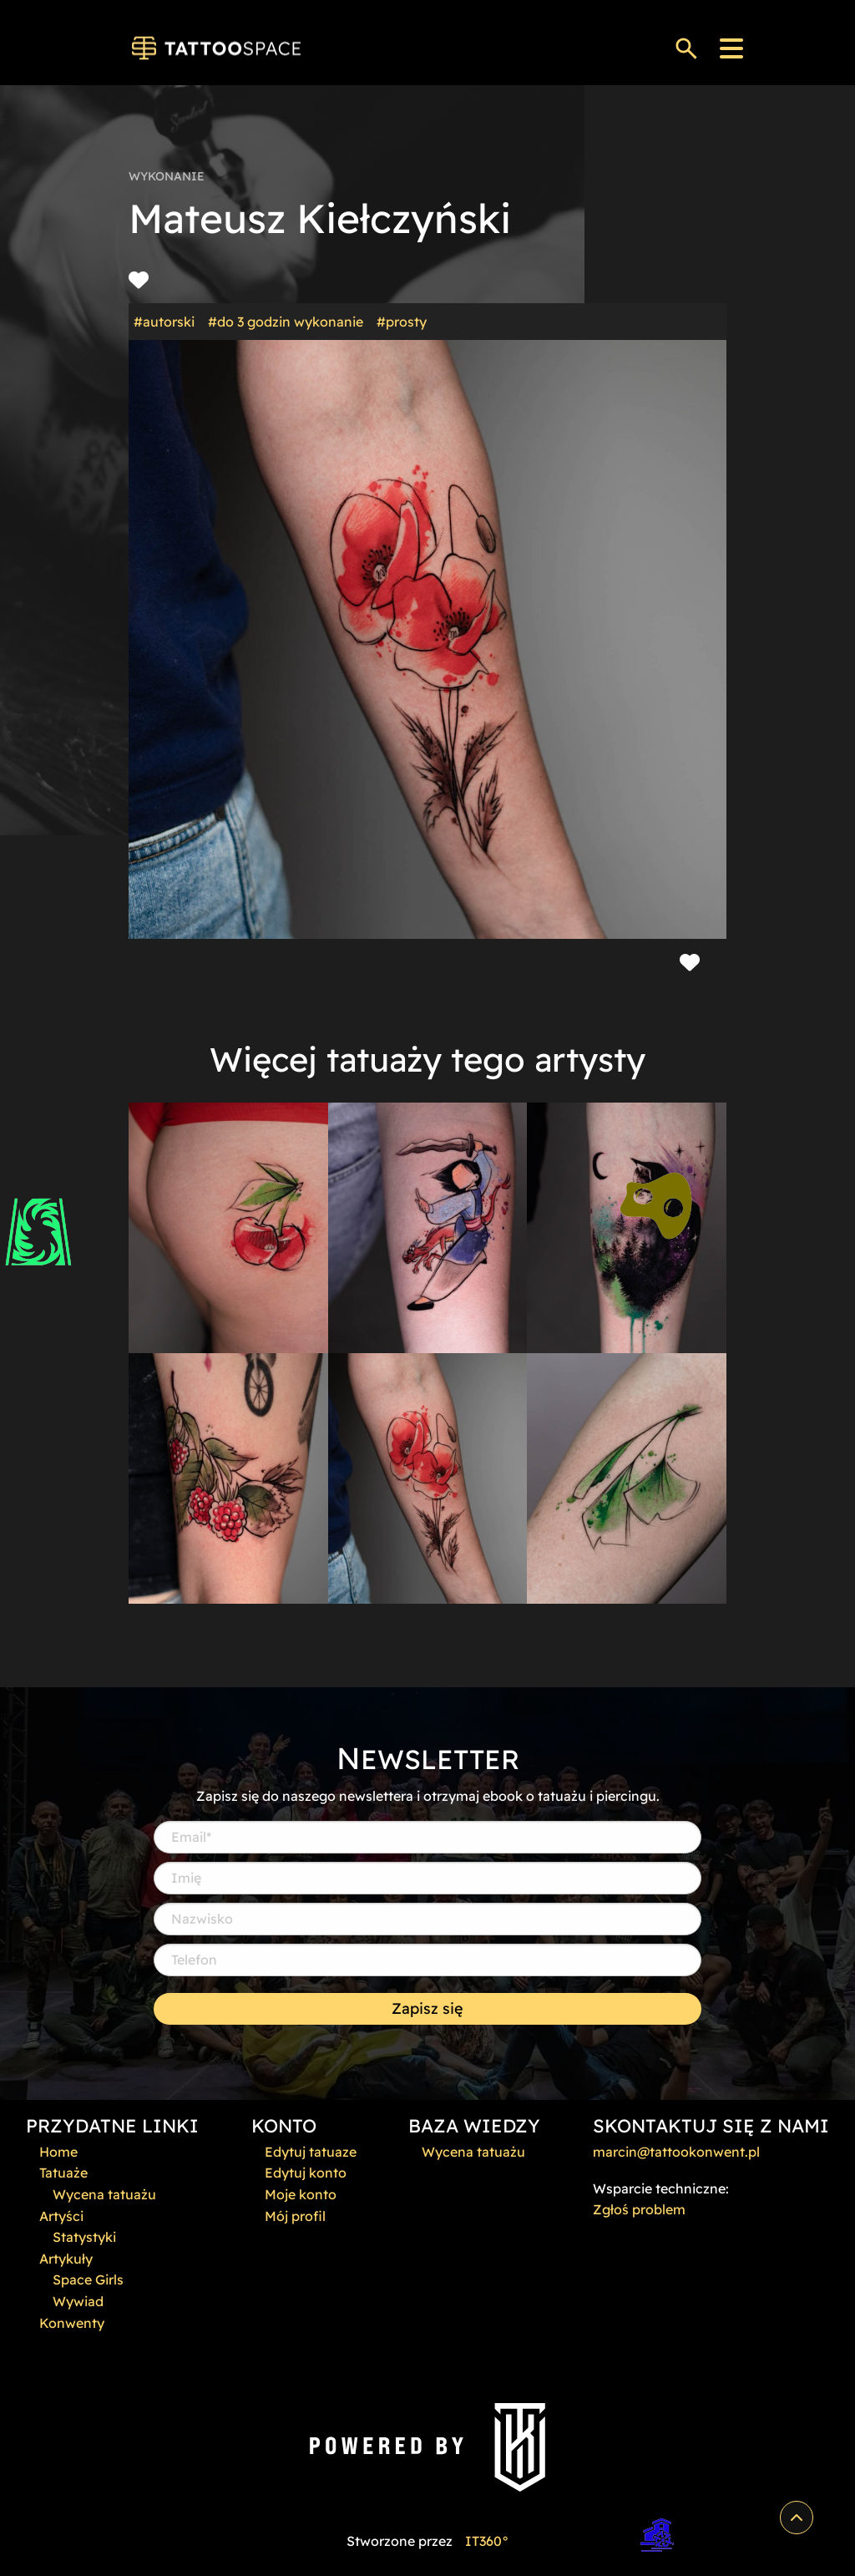 The height and width of the screenshot is (2576, 855). Describe the element at coordinates (655, 1205) in the screenshot. I see `indicates breakfast or morning meal options` at that location.